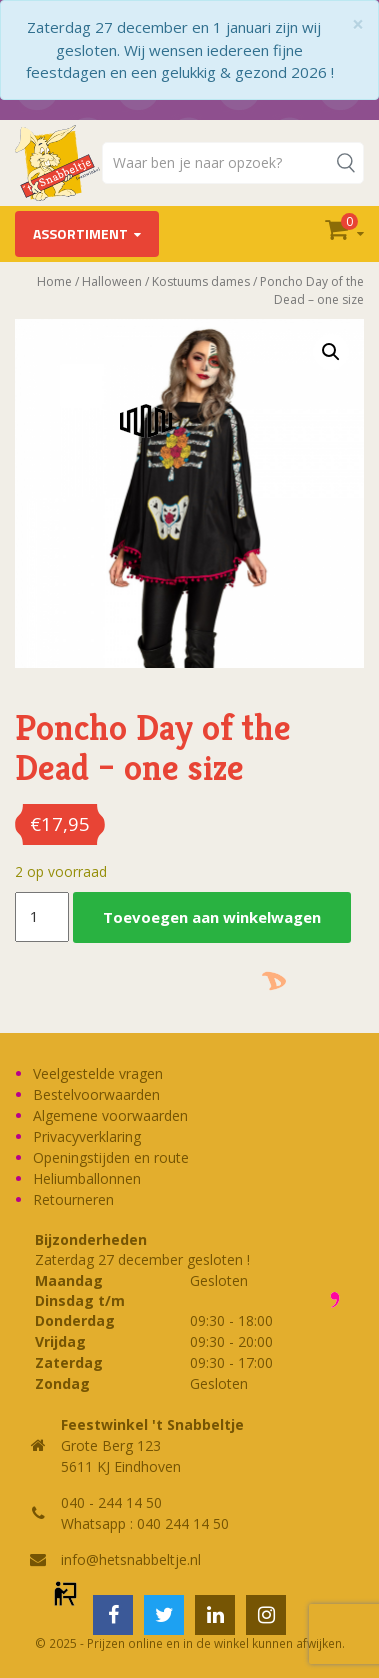  I want to click on start or view a presentation, so click(65, 1593).